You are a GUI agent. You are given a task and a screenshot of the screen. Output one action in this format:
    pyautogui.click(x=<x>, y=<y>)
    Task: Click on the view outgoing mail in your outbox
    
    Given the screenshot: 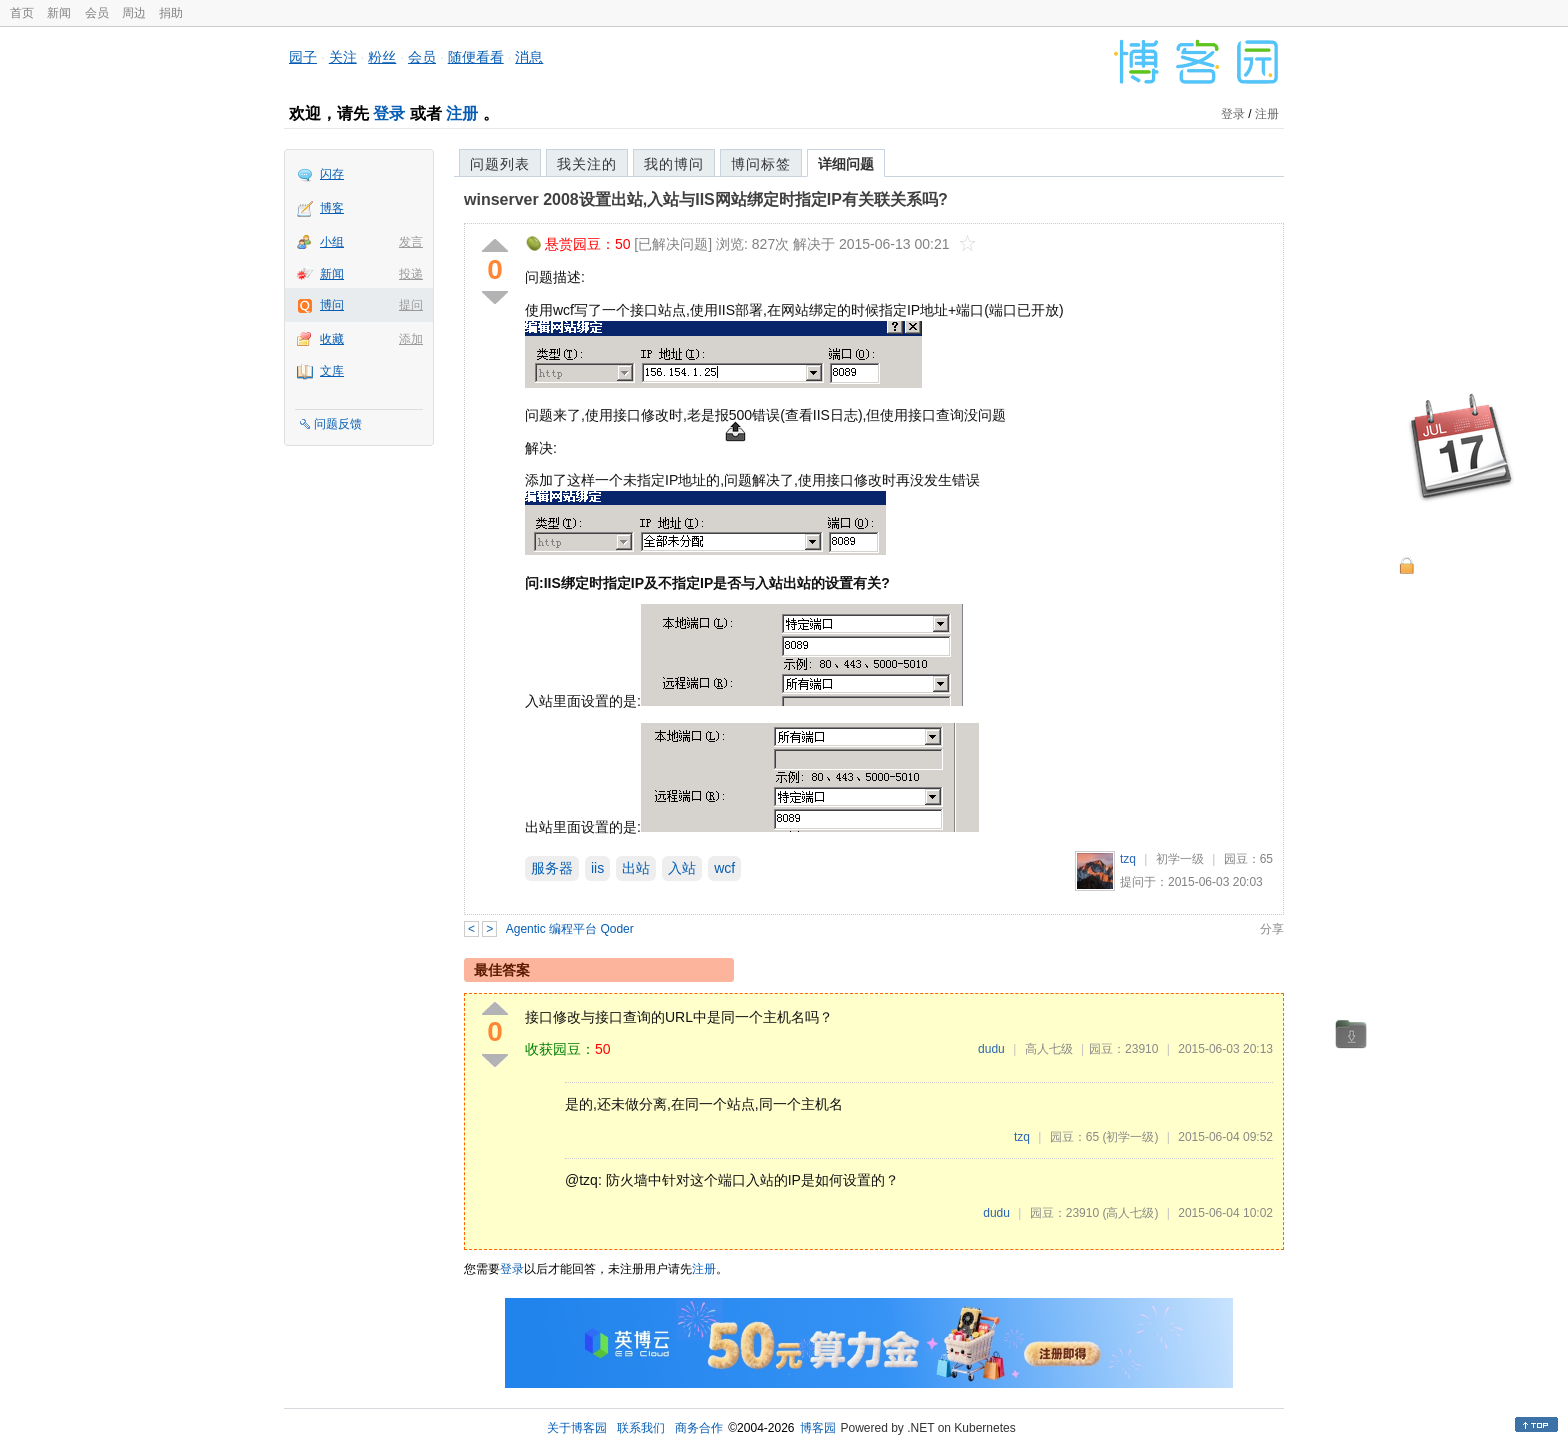 What is the action you would take?
    pyautogui.click(x=735, y=432)
    